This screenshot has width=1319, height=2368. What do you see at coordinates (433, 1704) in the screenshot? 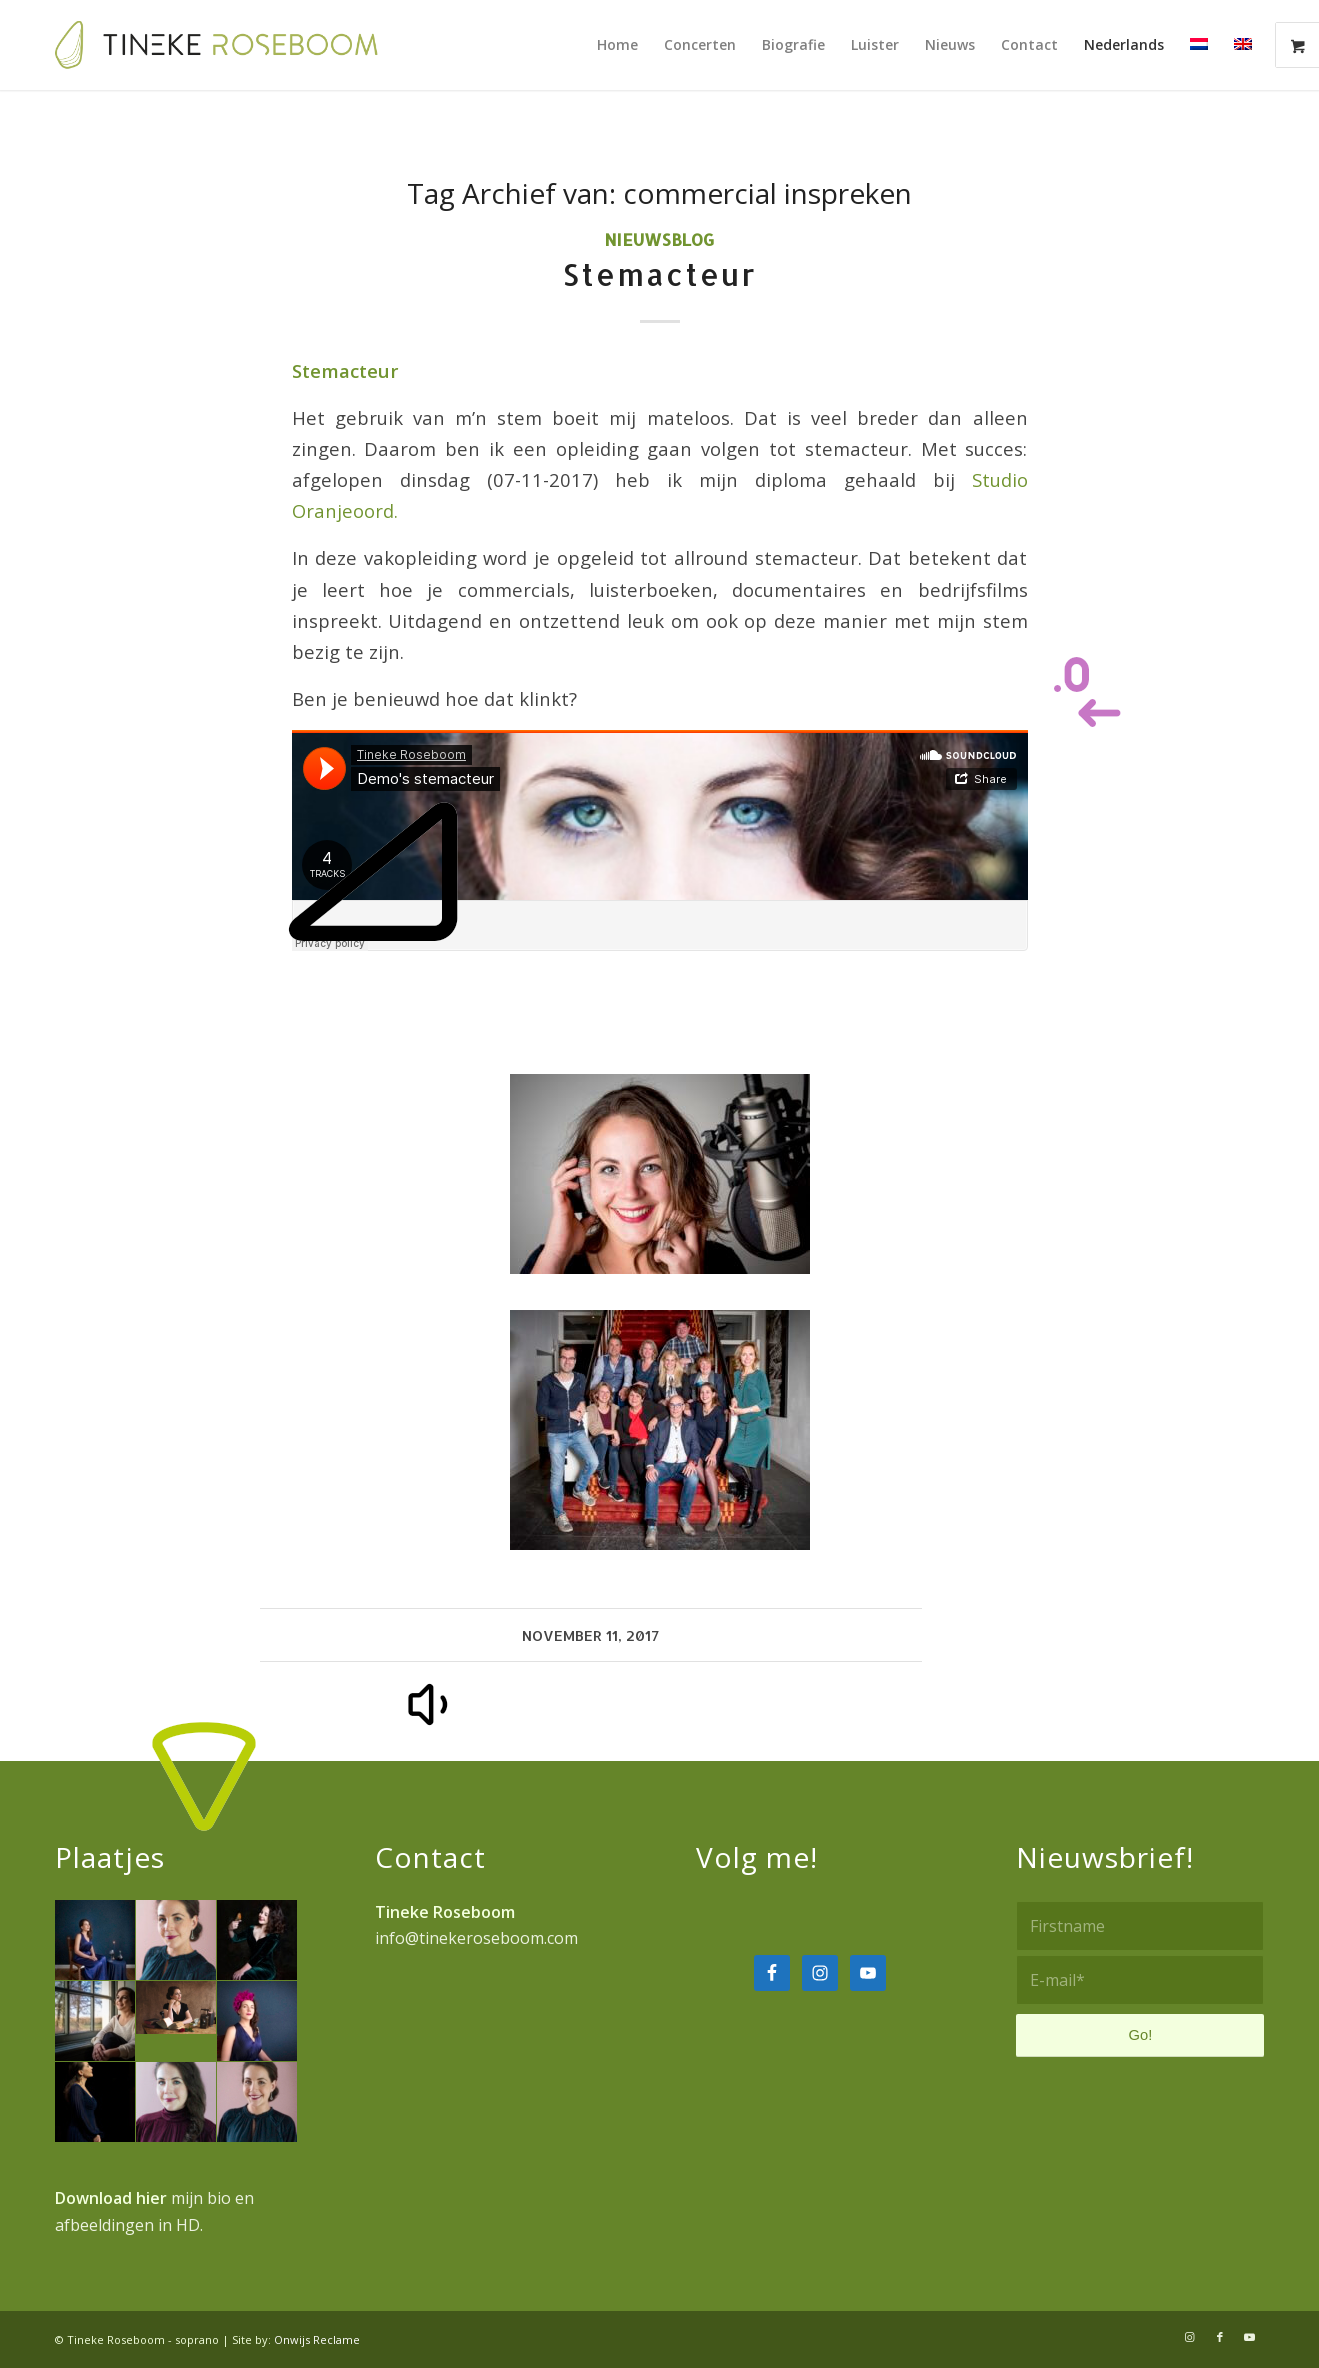
I see `adjust audio volume to low level` at bounding box center [433, 1704].